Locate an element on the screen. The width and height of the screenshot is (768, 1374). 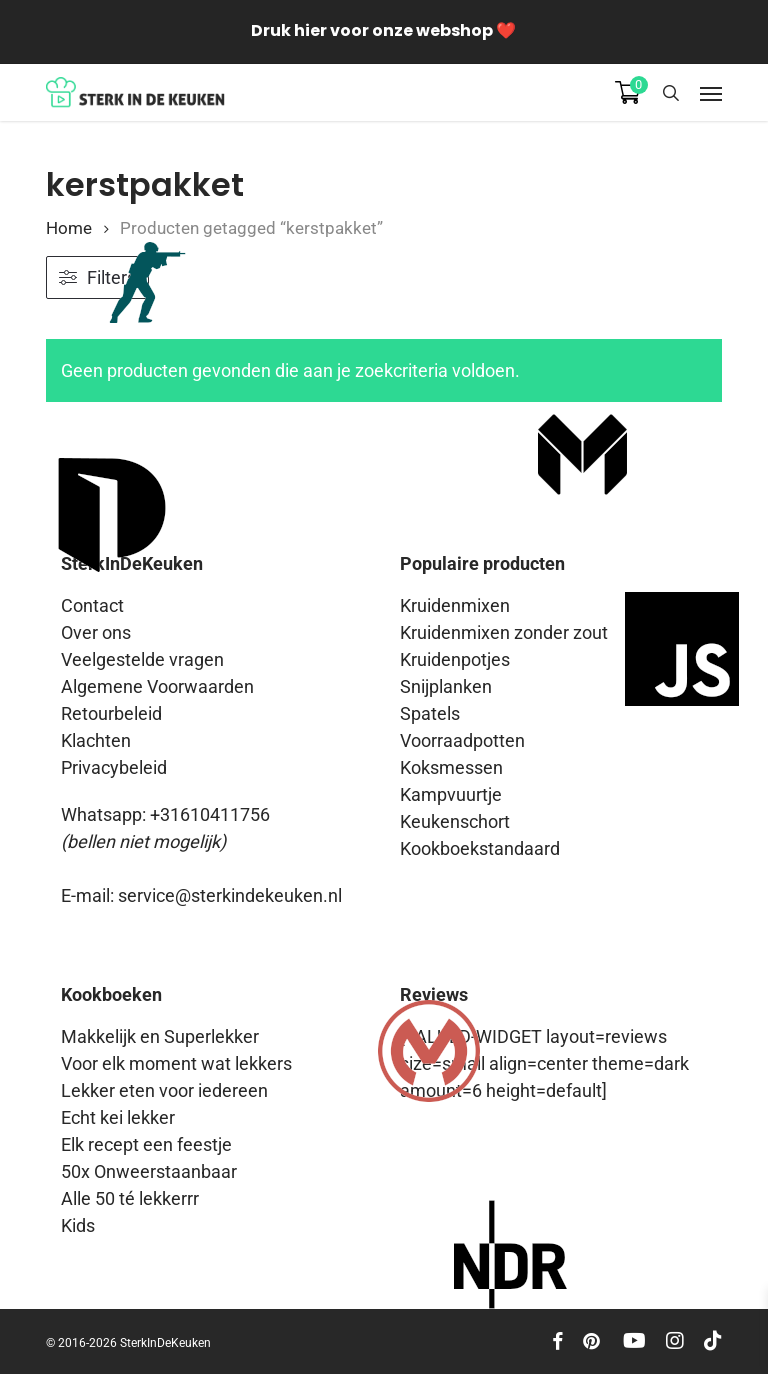
JavaScript programming language logo is located at coordinates (682, 649).